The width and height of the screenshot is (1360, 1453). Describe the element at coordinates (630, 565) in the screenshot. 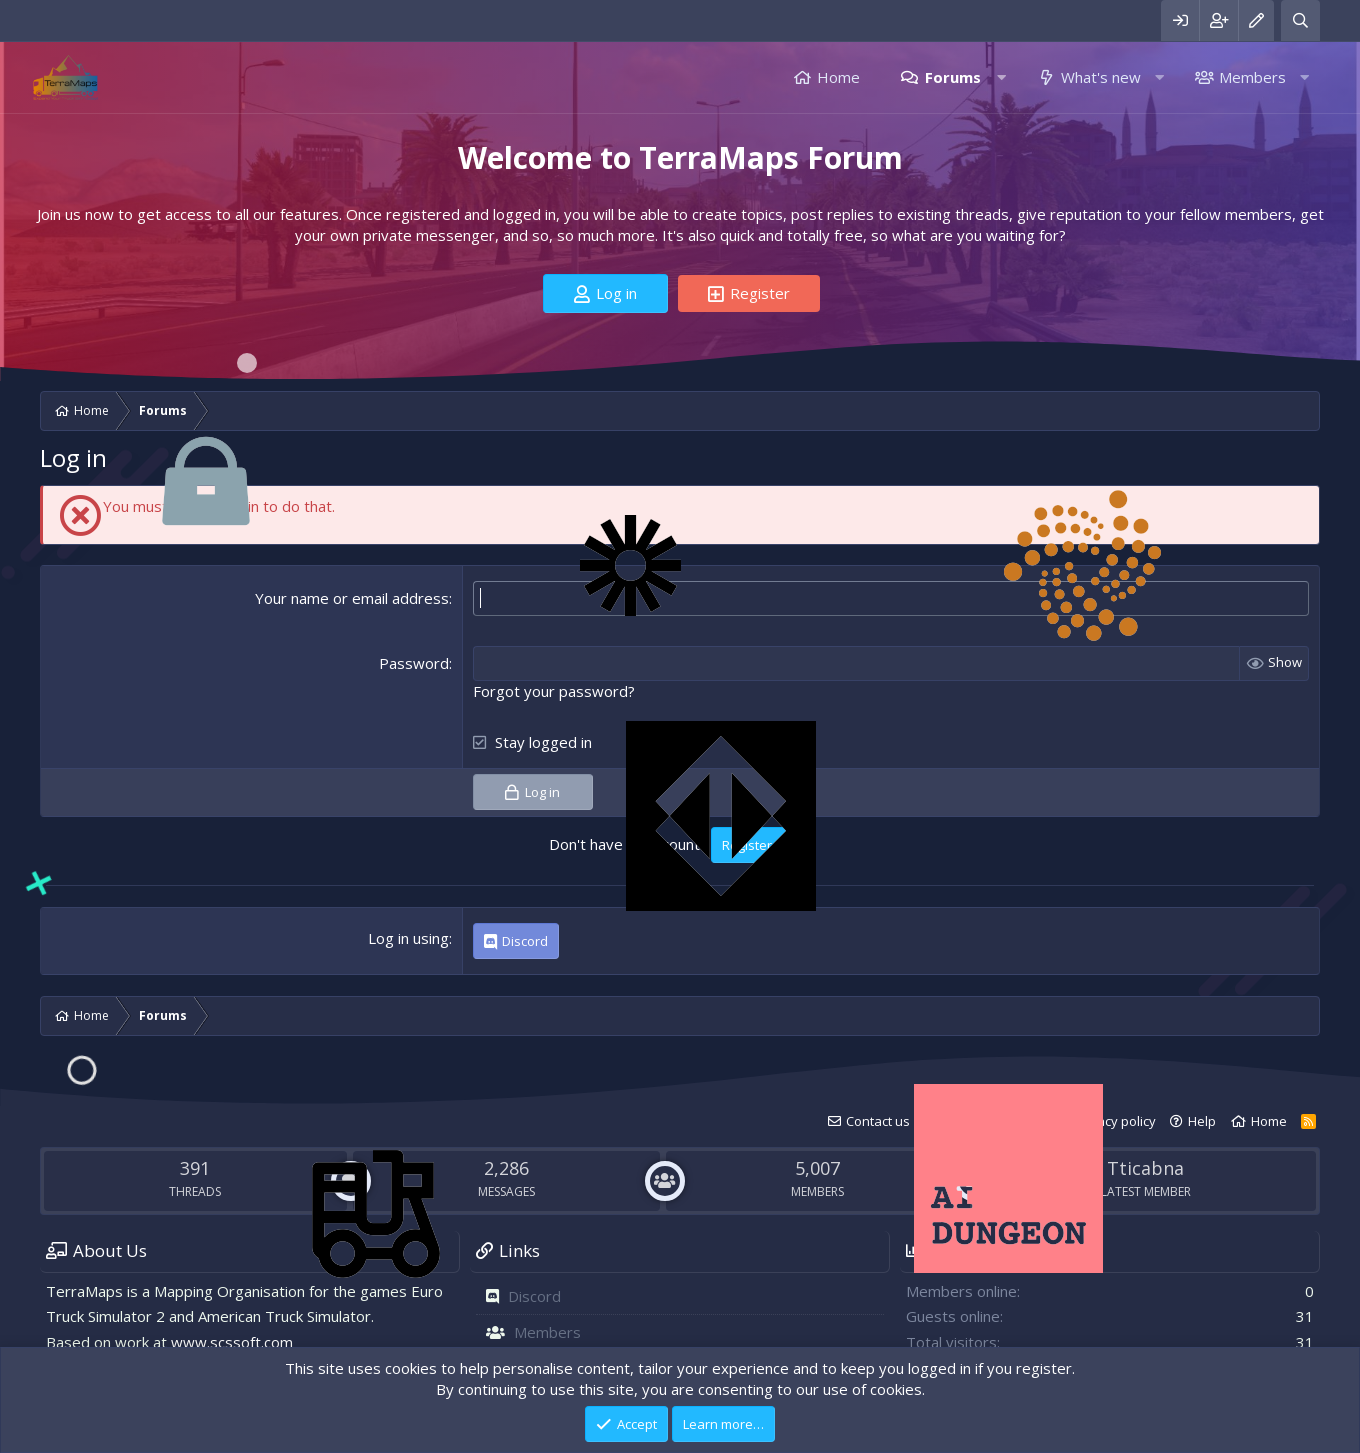

I see `open loom video messaging app` at that location.